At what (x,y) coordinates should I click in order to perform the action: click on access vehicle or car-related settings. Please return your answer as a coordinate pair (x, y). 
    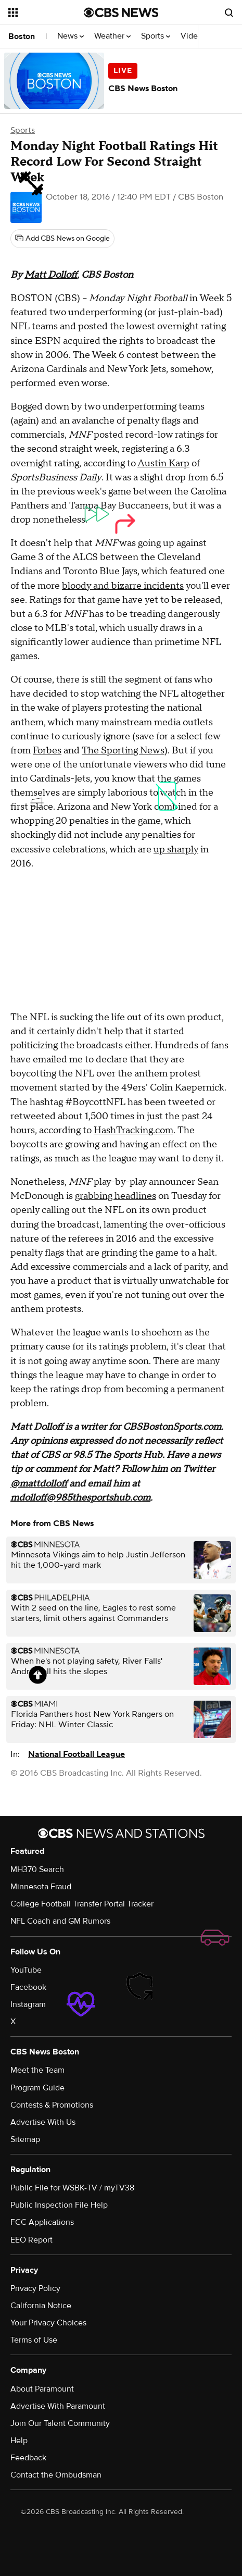
    Looking at the image, I should click on (215, 1937).